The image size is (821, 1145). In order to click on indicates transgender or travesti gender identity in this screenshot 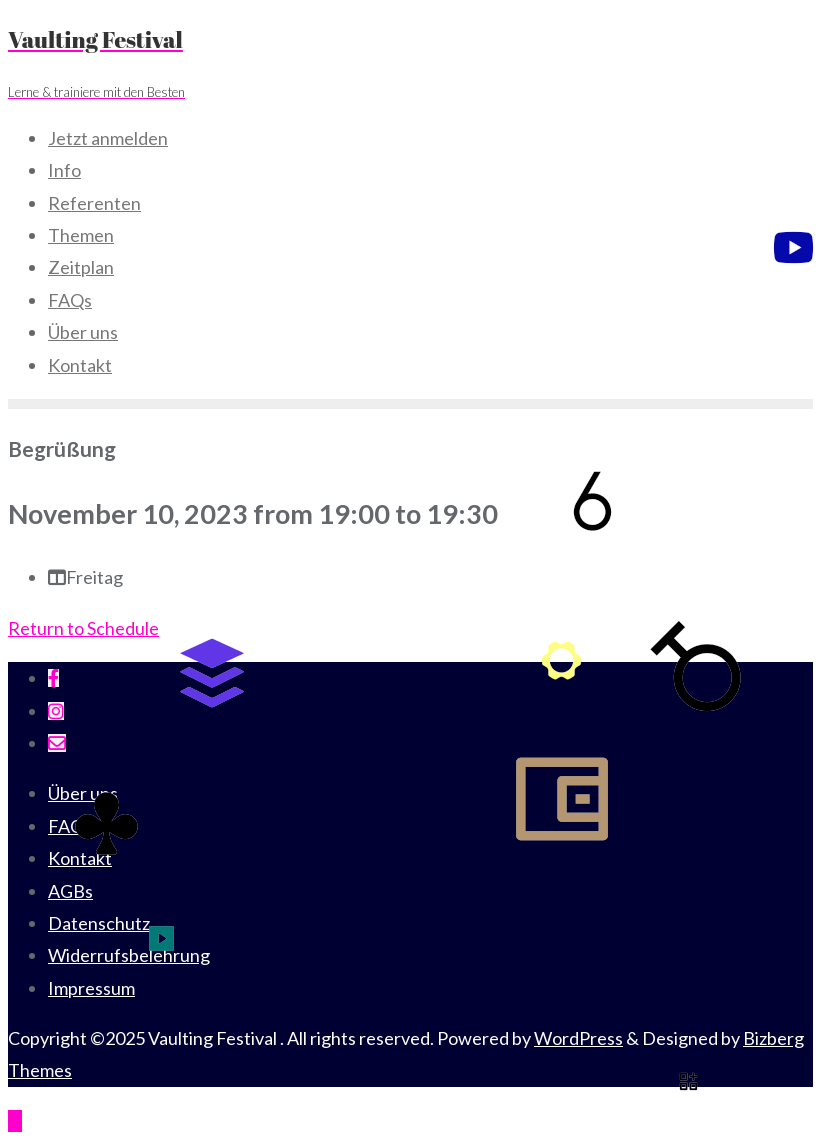, I will do `click(700, 666)`.